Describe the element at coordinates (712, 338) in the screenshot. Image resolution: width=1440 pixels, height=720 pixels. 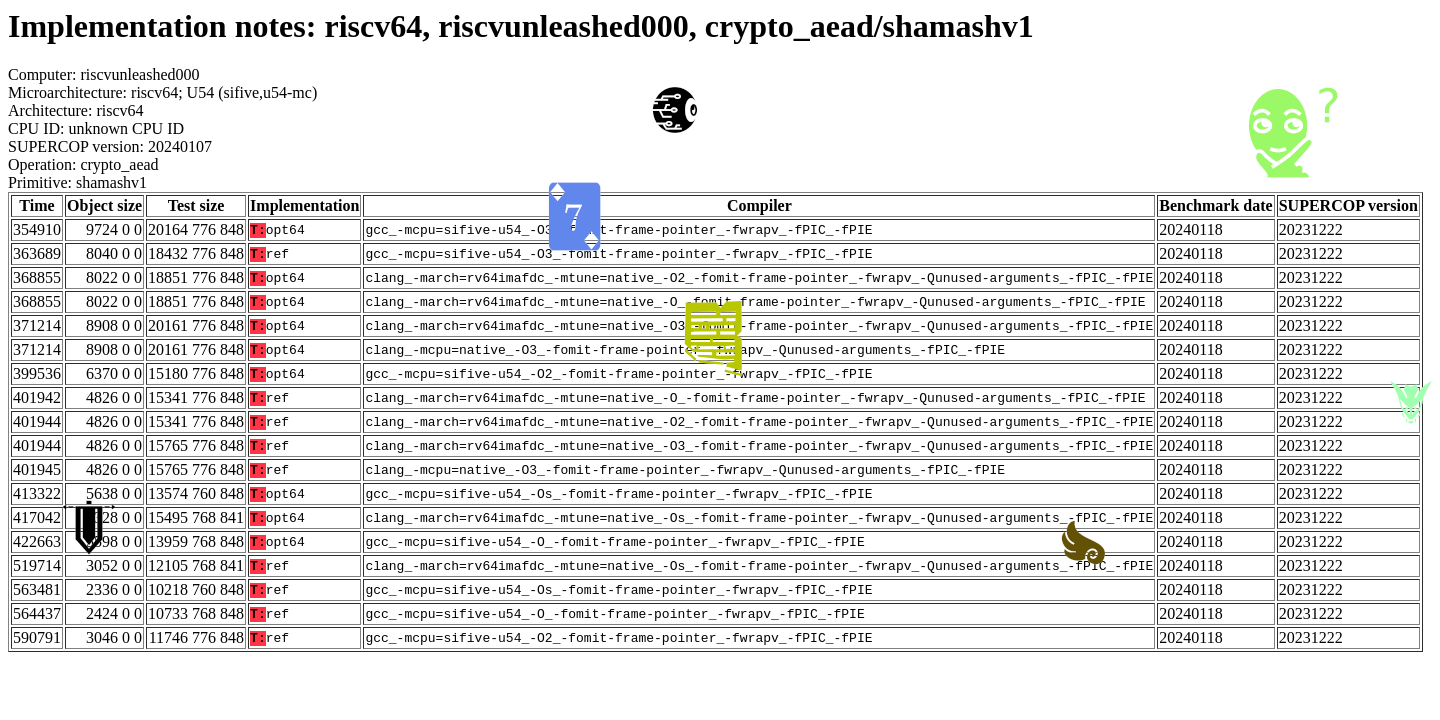
I see `access notes or written records` at that location.